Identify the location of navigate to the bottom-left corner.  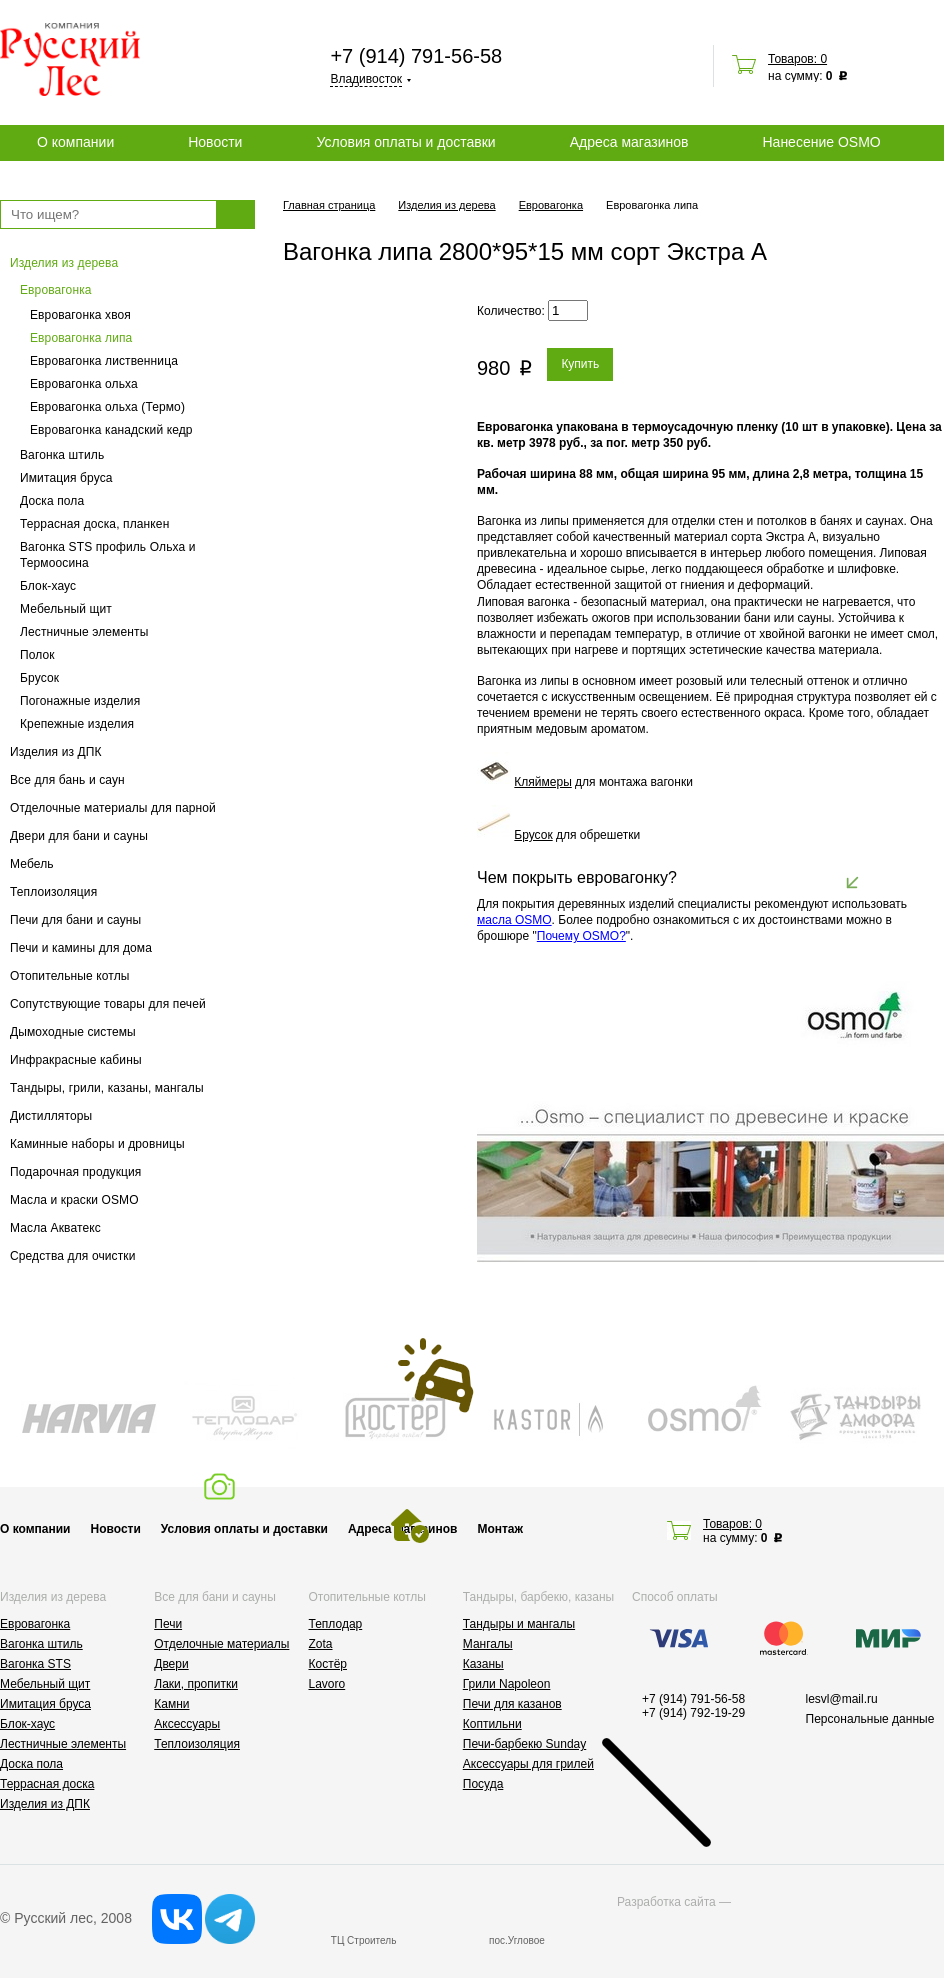
(852, 882).